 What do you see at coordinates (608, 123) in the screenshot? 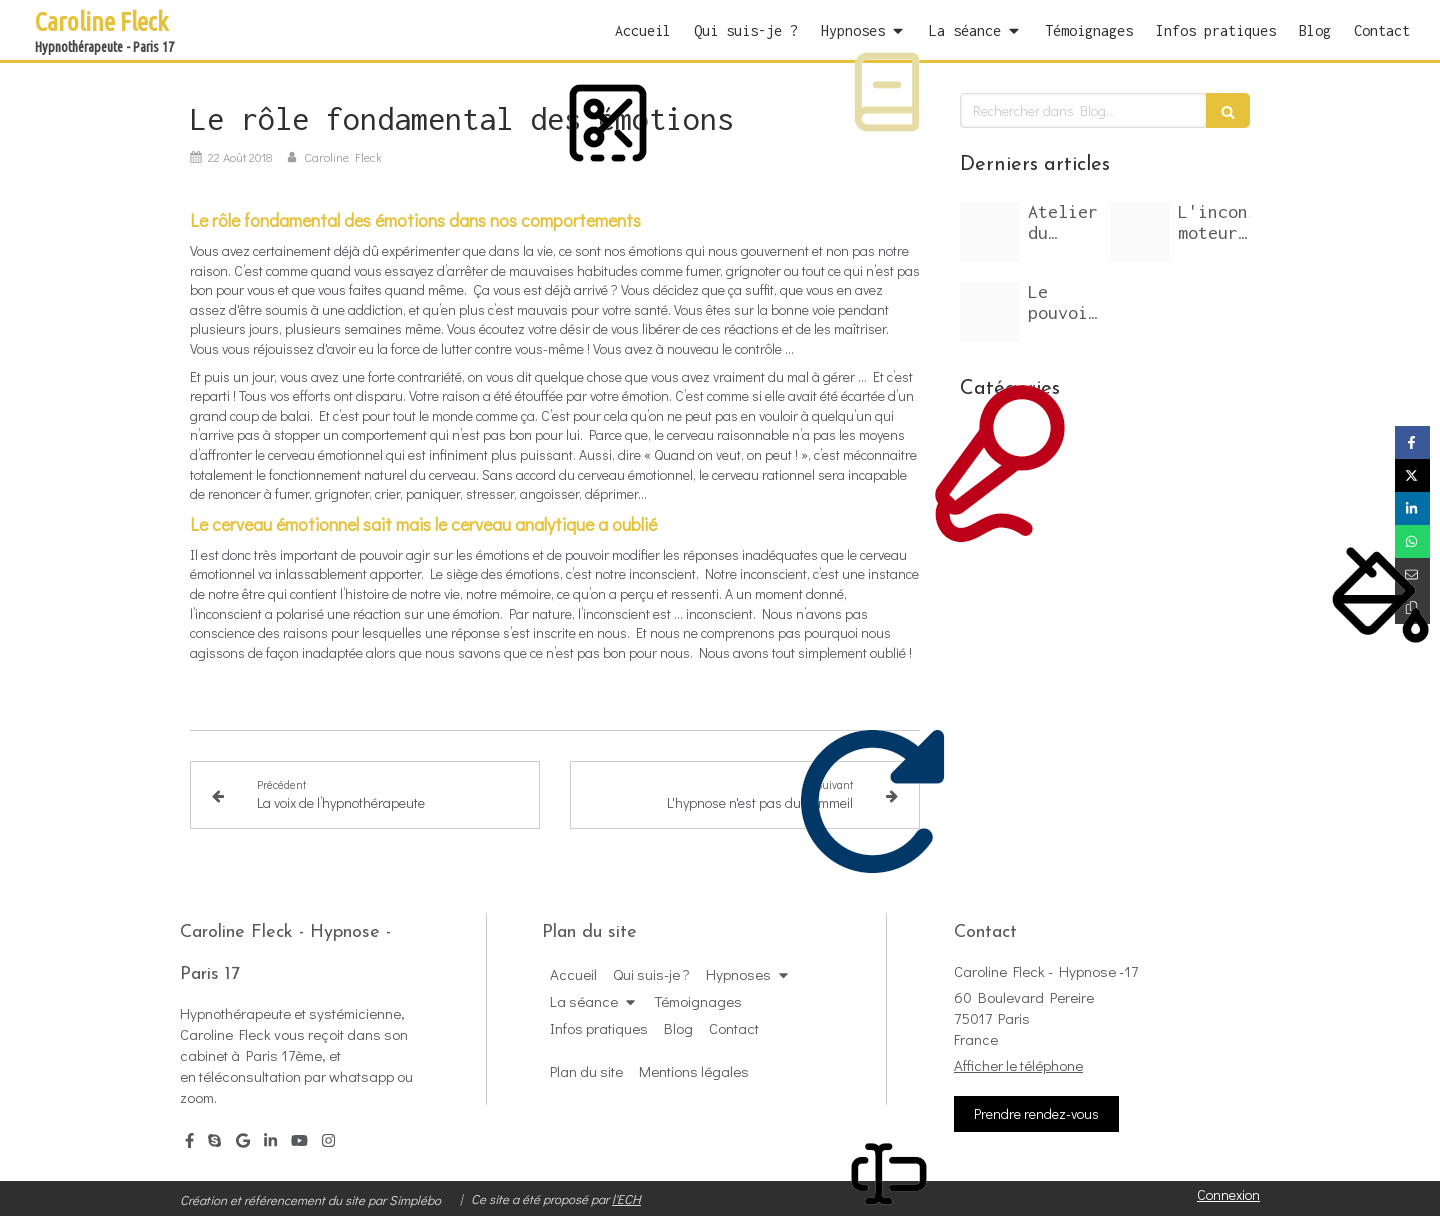
I see `cut or crop selection area` at bounding box center [608, 123].